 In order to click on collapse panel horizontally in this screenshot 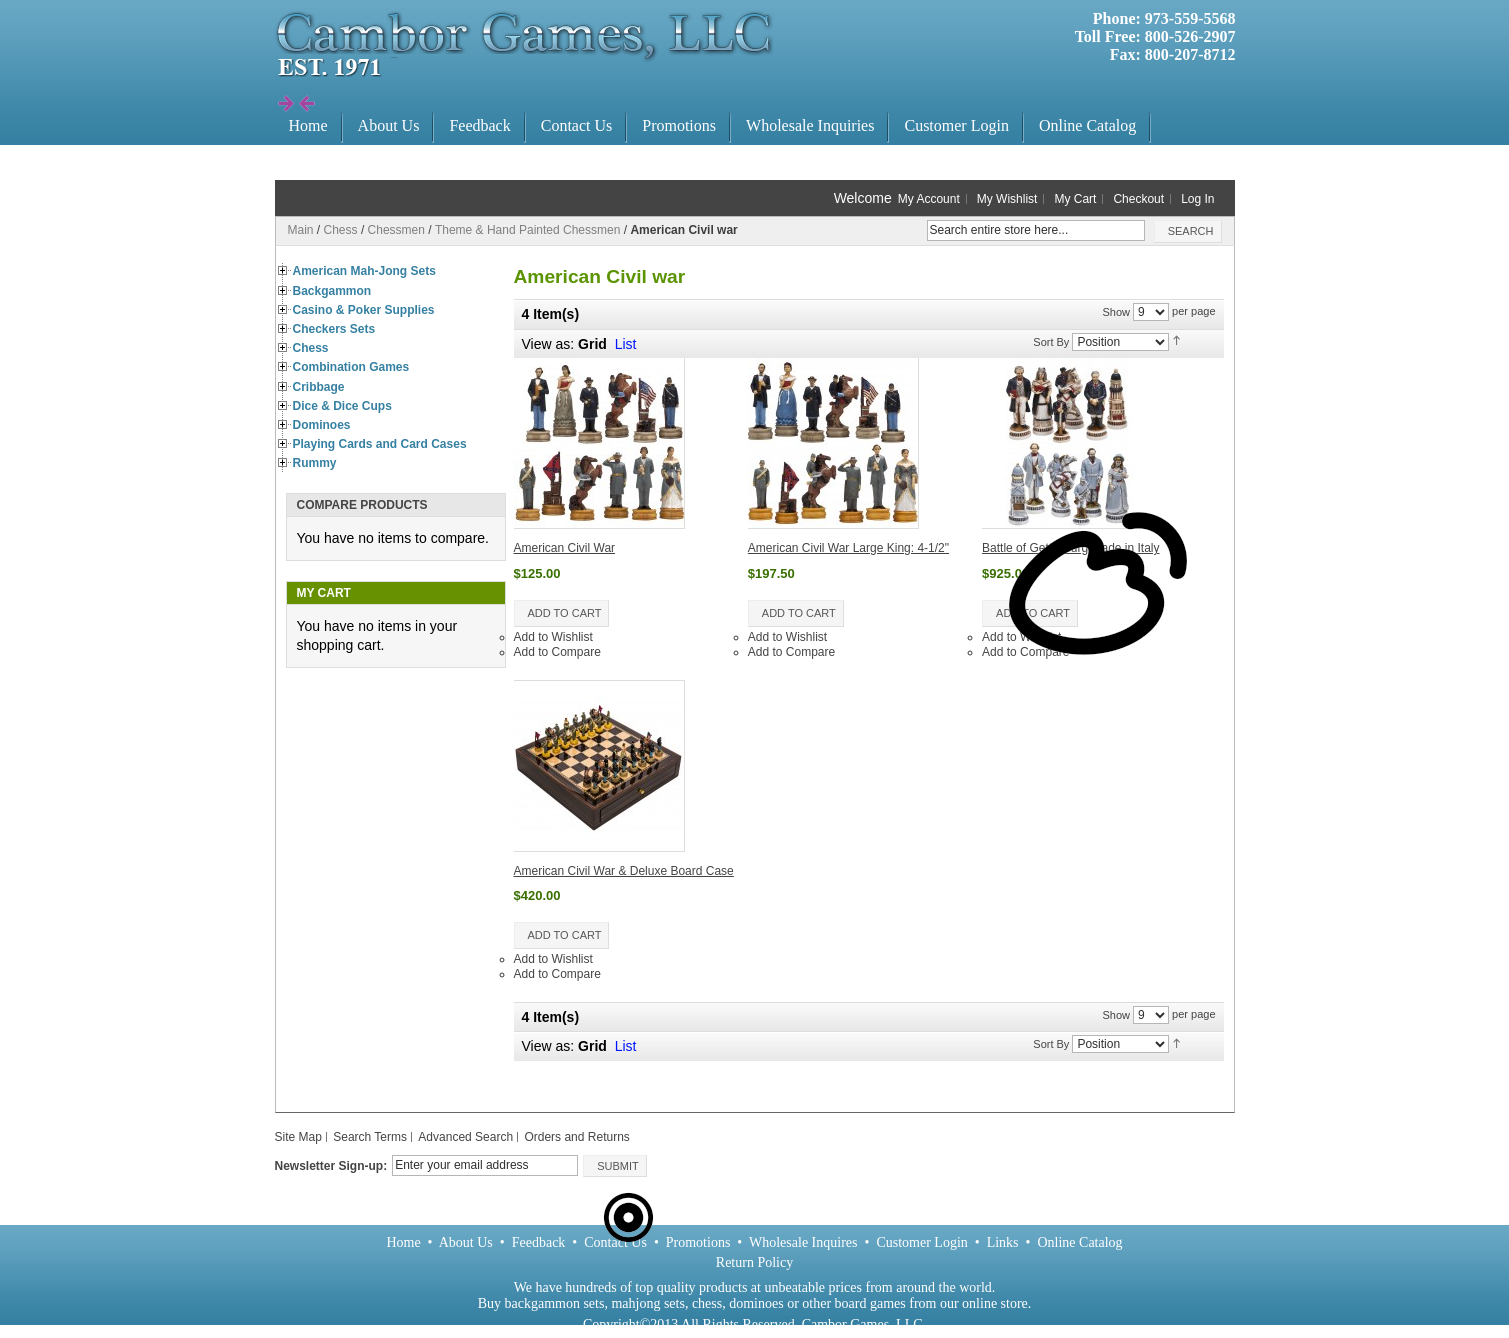, I will do `click(296, 103)`.